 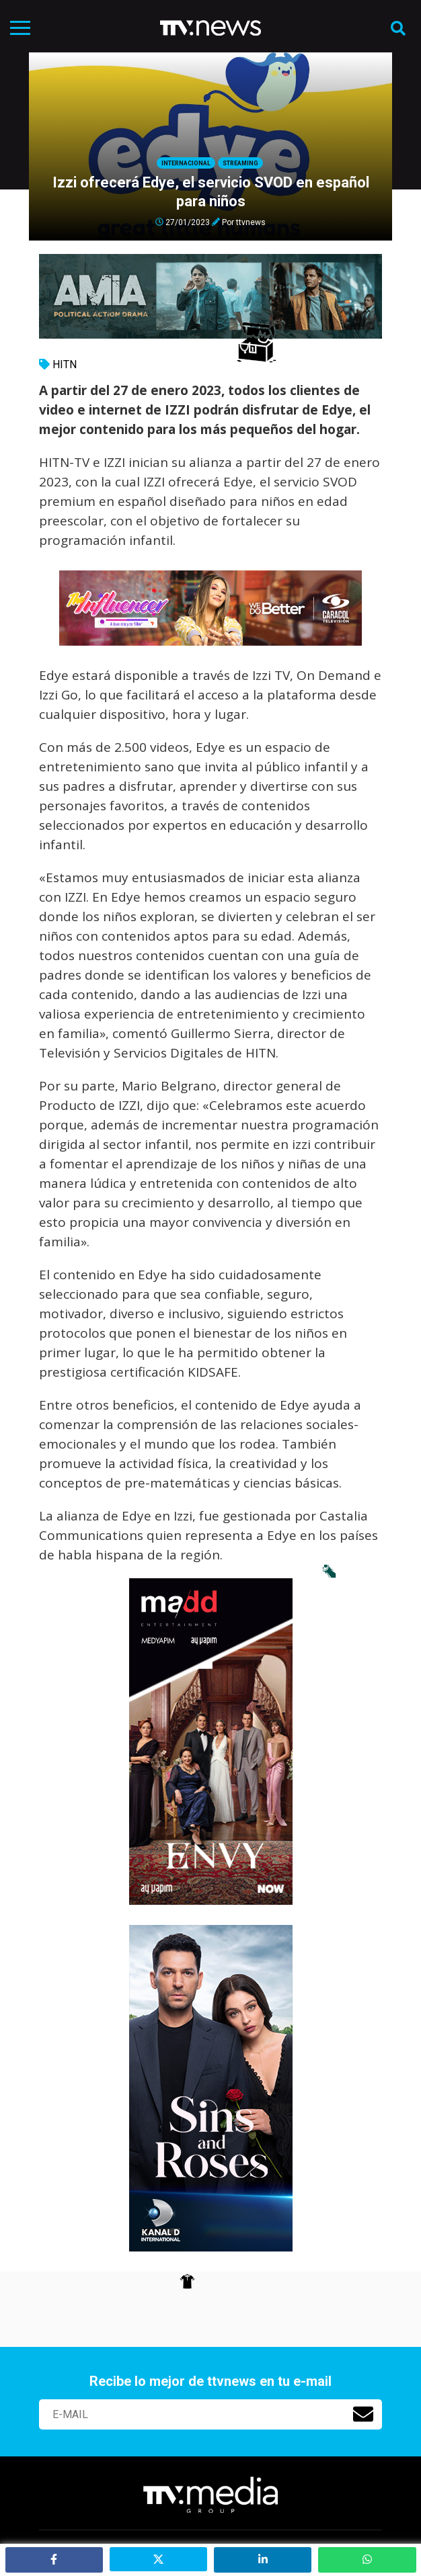 I want to click on view collected rewards or loot, so click(x=256, y=342).